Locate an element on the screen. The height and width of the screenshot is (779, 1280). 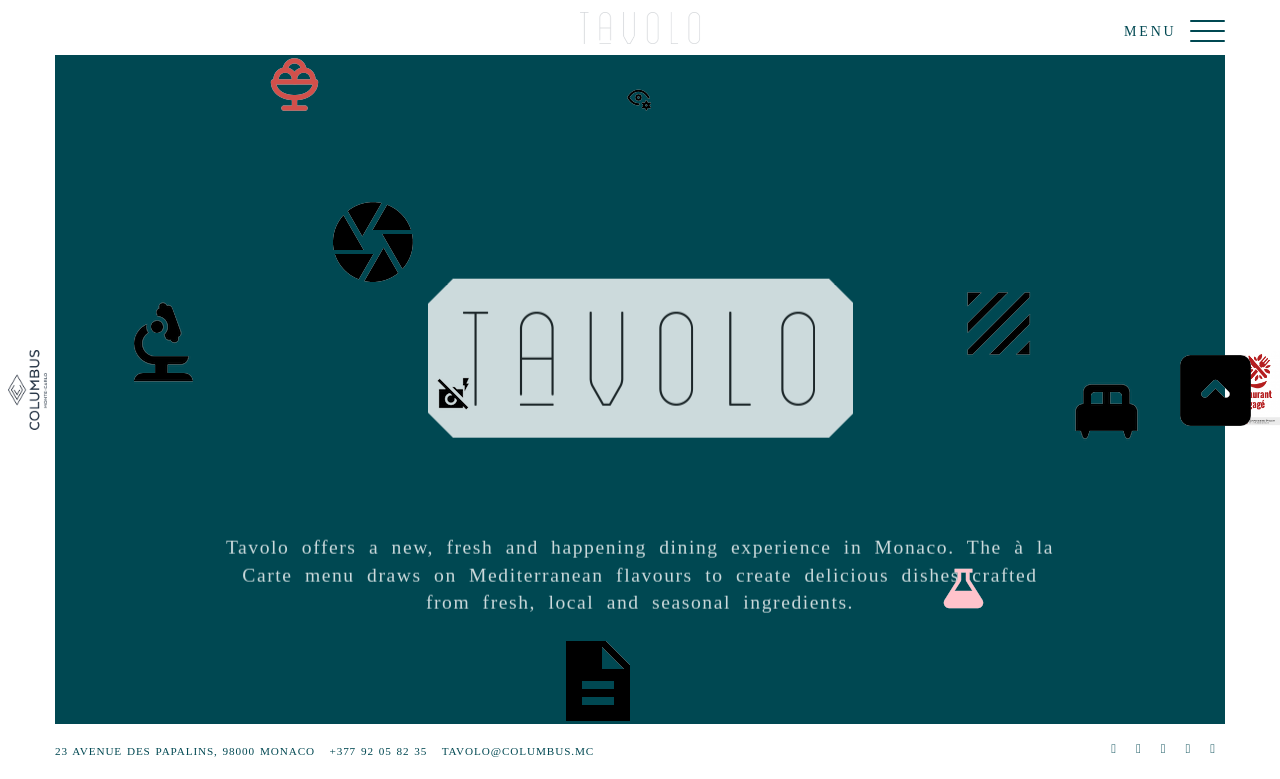
access biotech or laboratory features is located at coordinates (163, 343).